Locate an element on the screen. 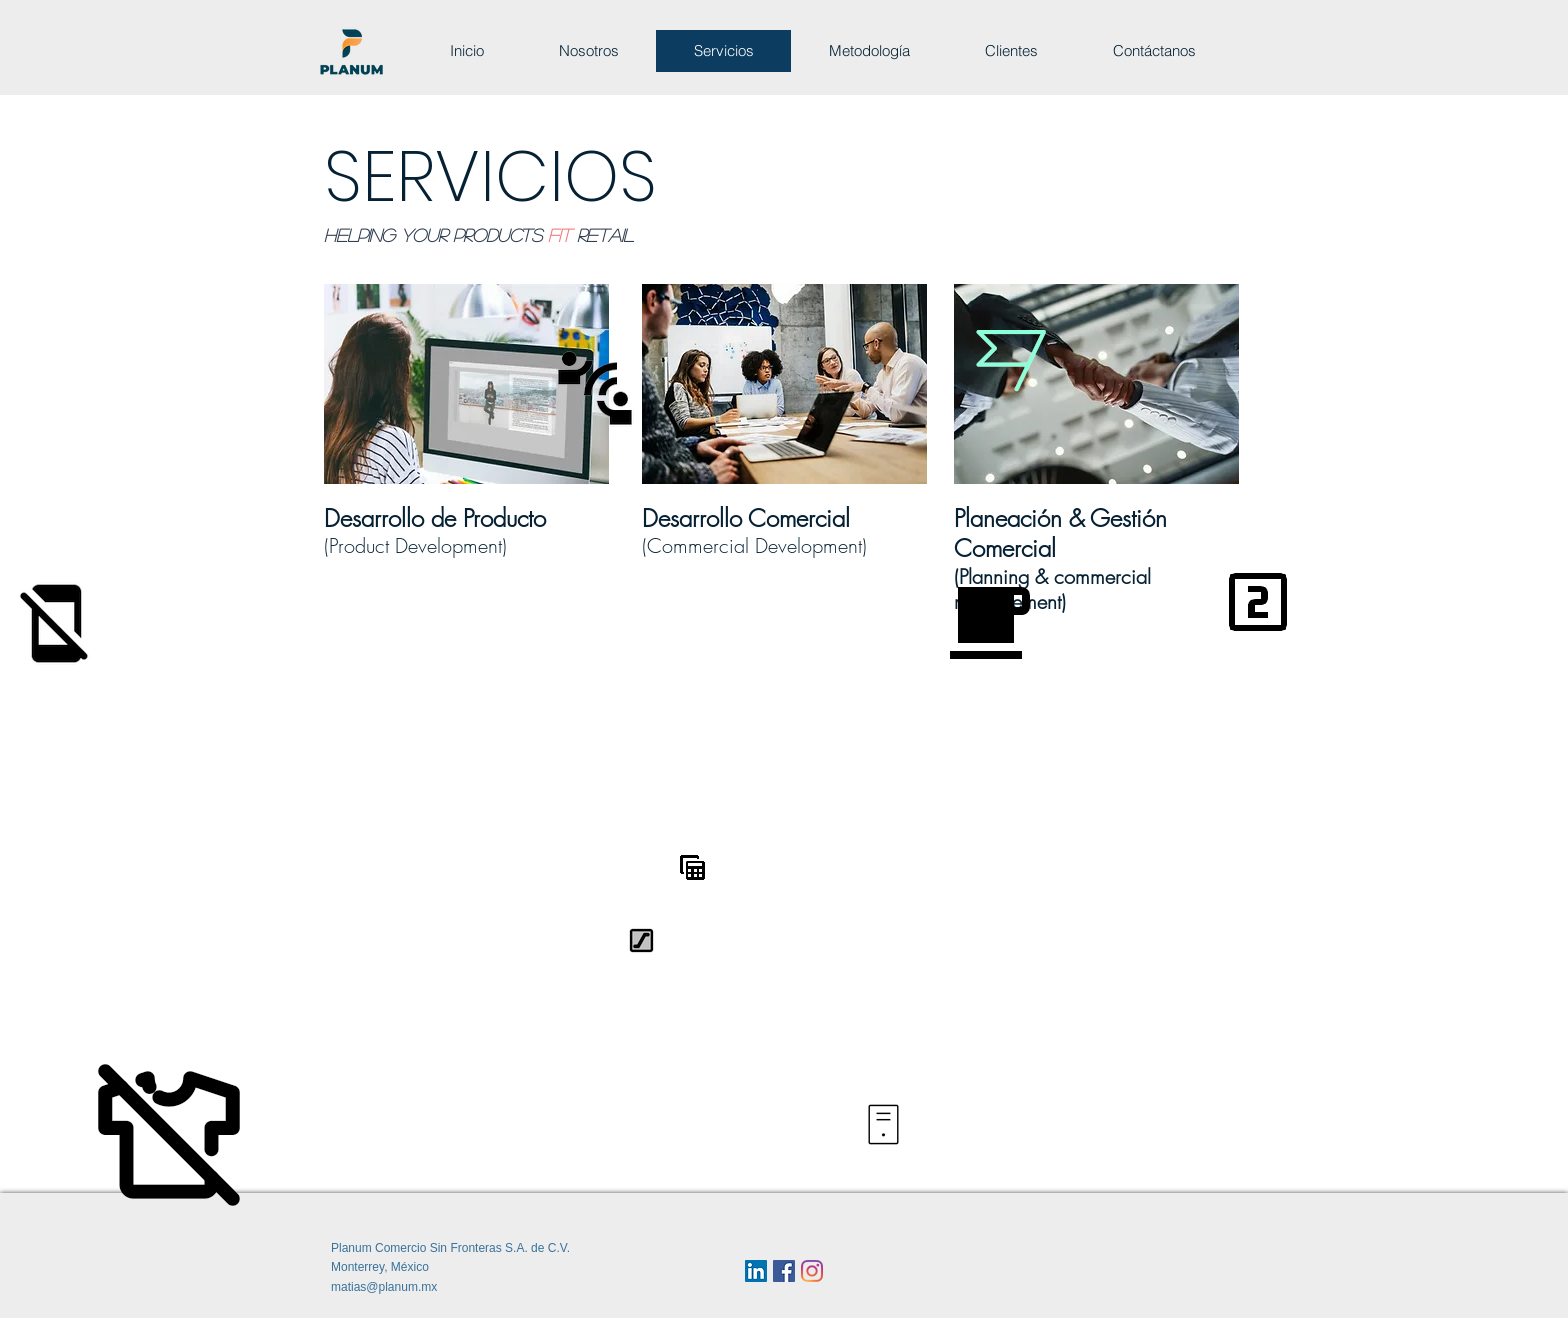  clothing item unavailable or out of stock is located at coordinates (169, 1135).